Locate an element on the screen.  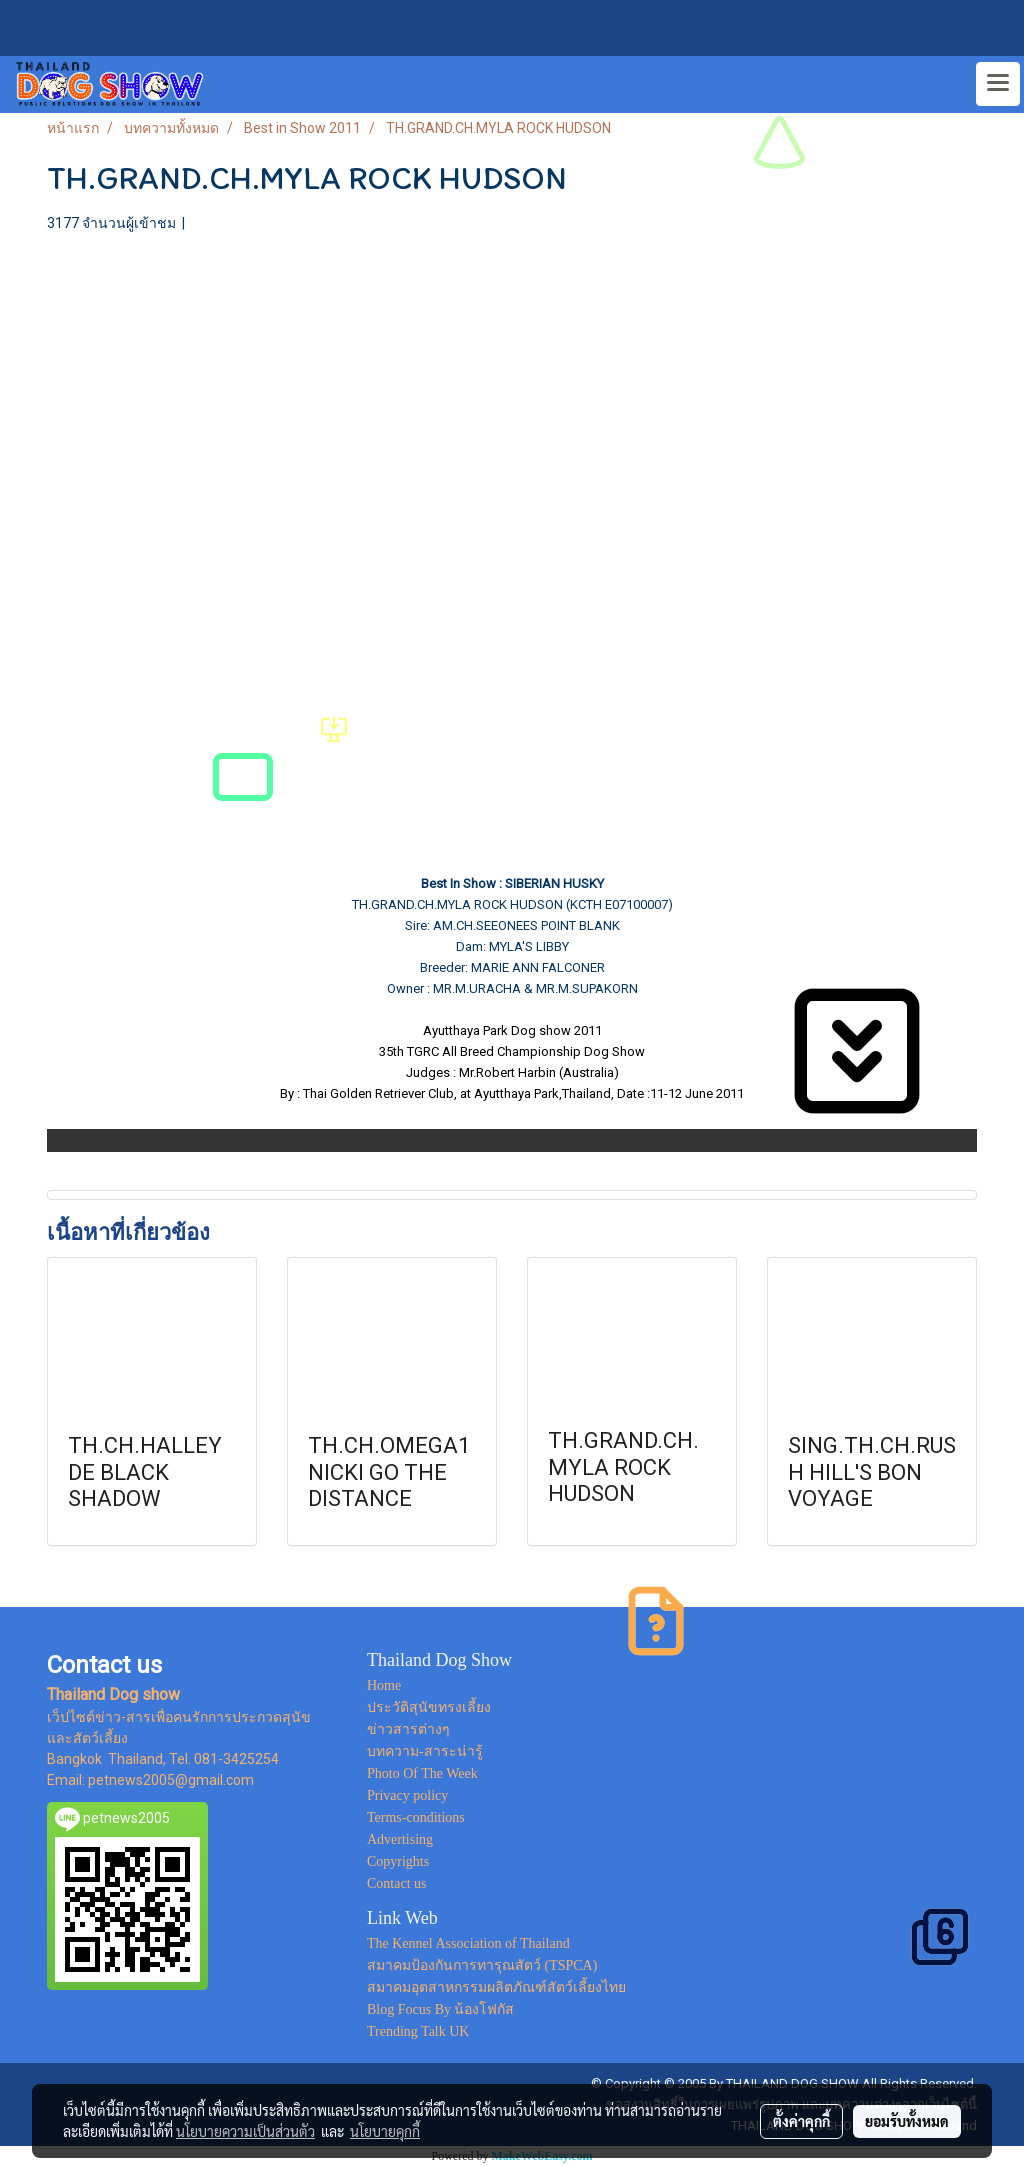
indicates 3D or shape tools is located at coordinates (779, 143).